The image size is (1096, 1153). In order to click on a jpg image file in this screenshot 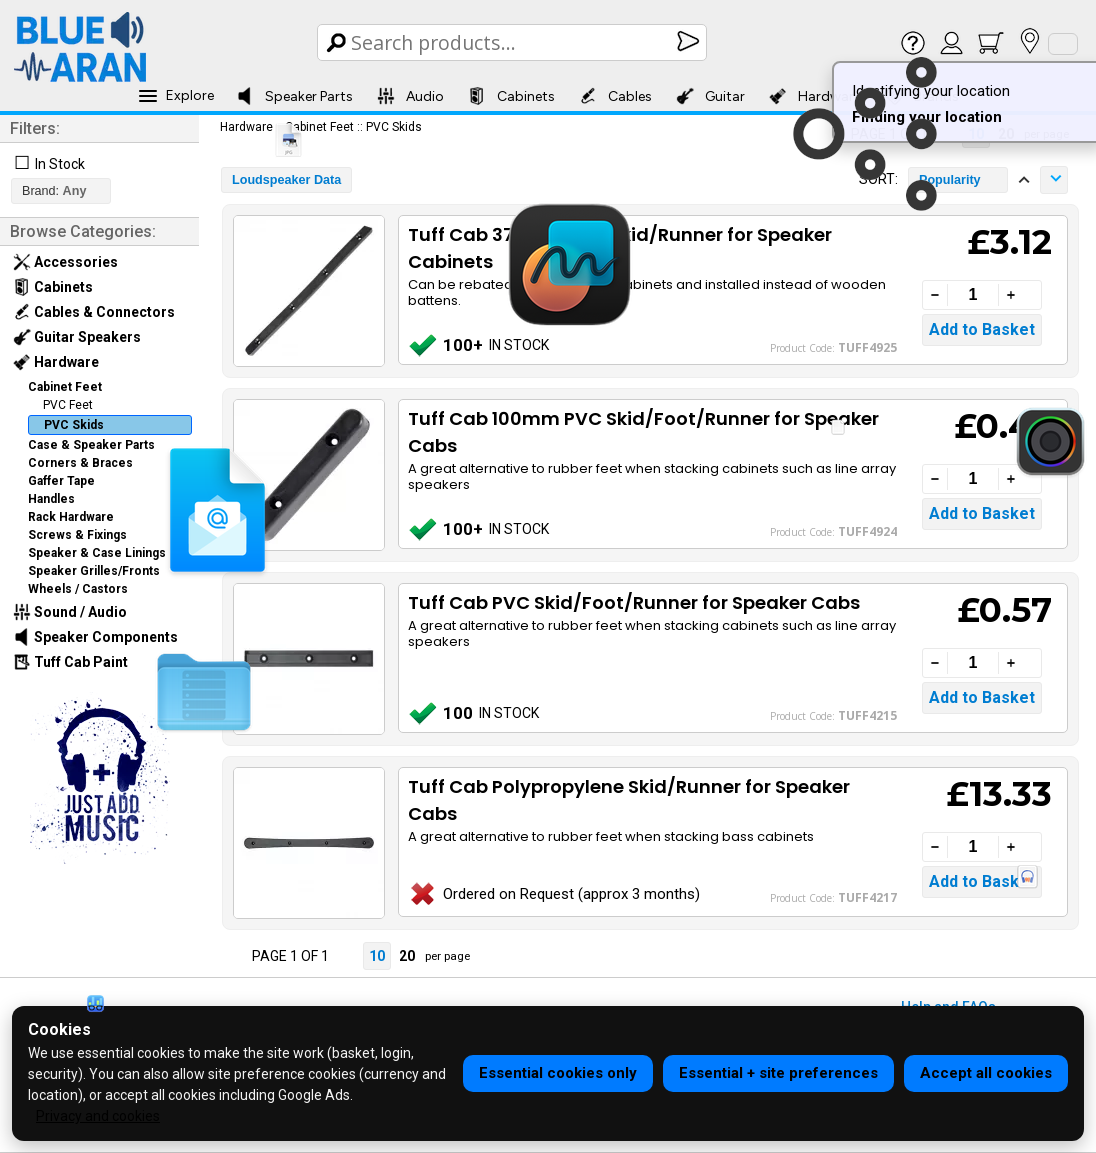, I will do `click(288, 140)`.